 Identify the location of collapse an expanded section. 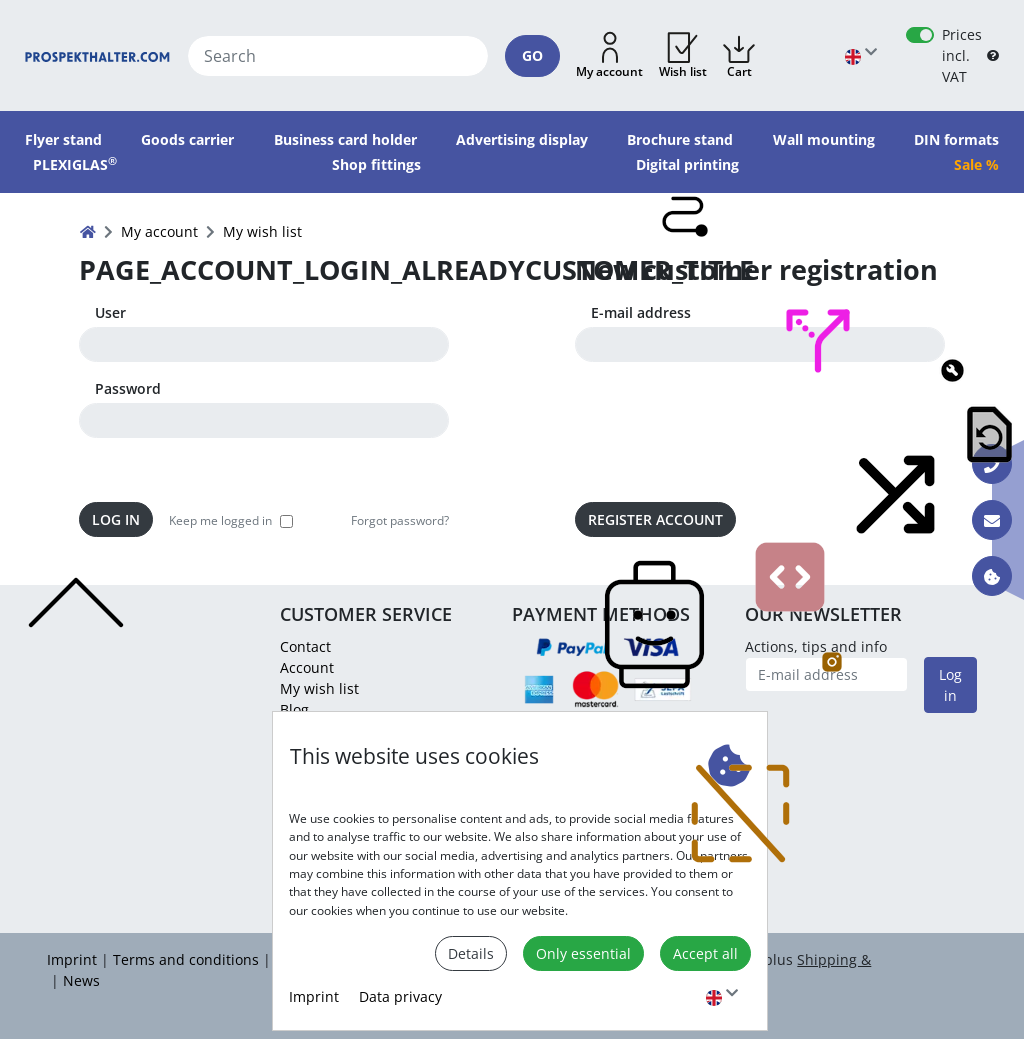
(76, 607).